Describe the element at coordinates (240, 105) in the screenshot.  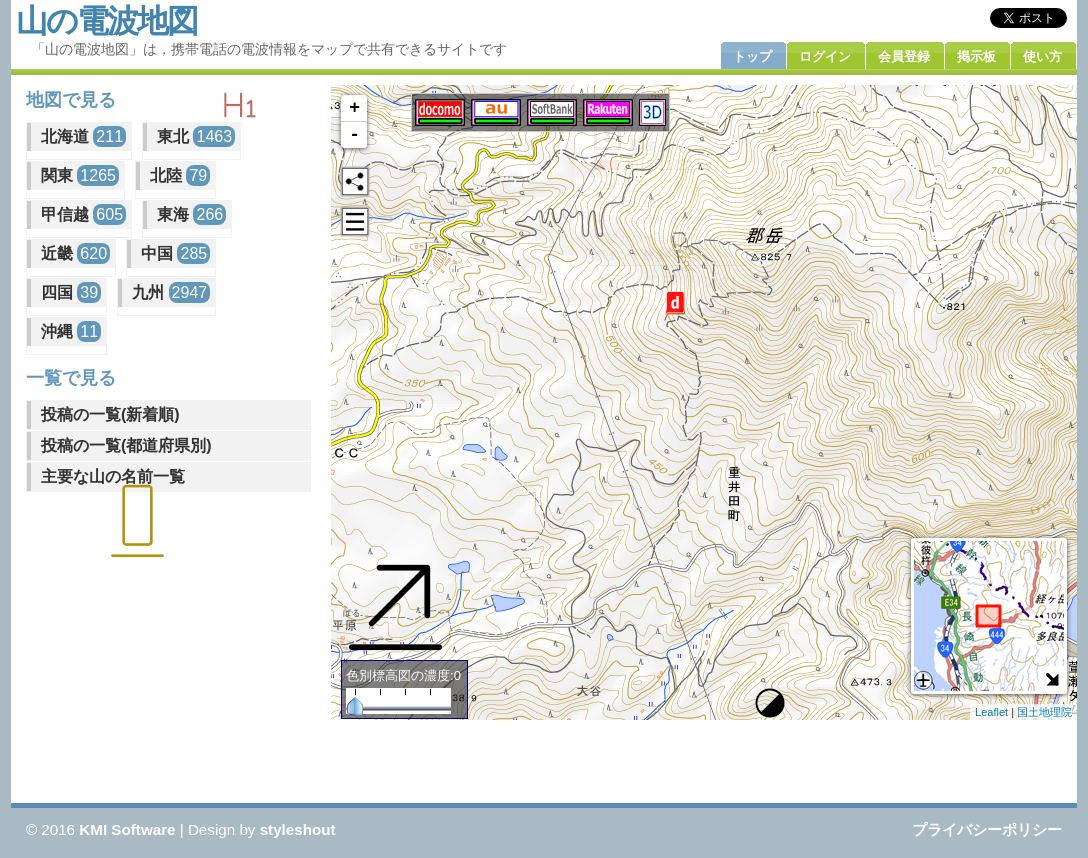
I see `format text as heading level 1` at that location.